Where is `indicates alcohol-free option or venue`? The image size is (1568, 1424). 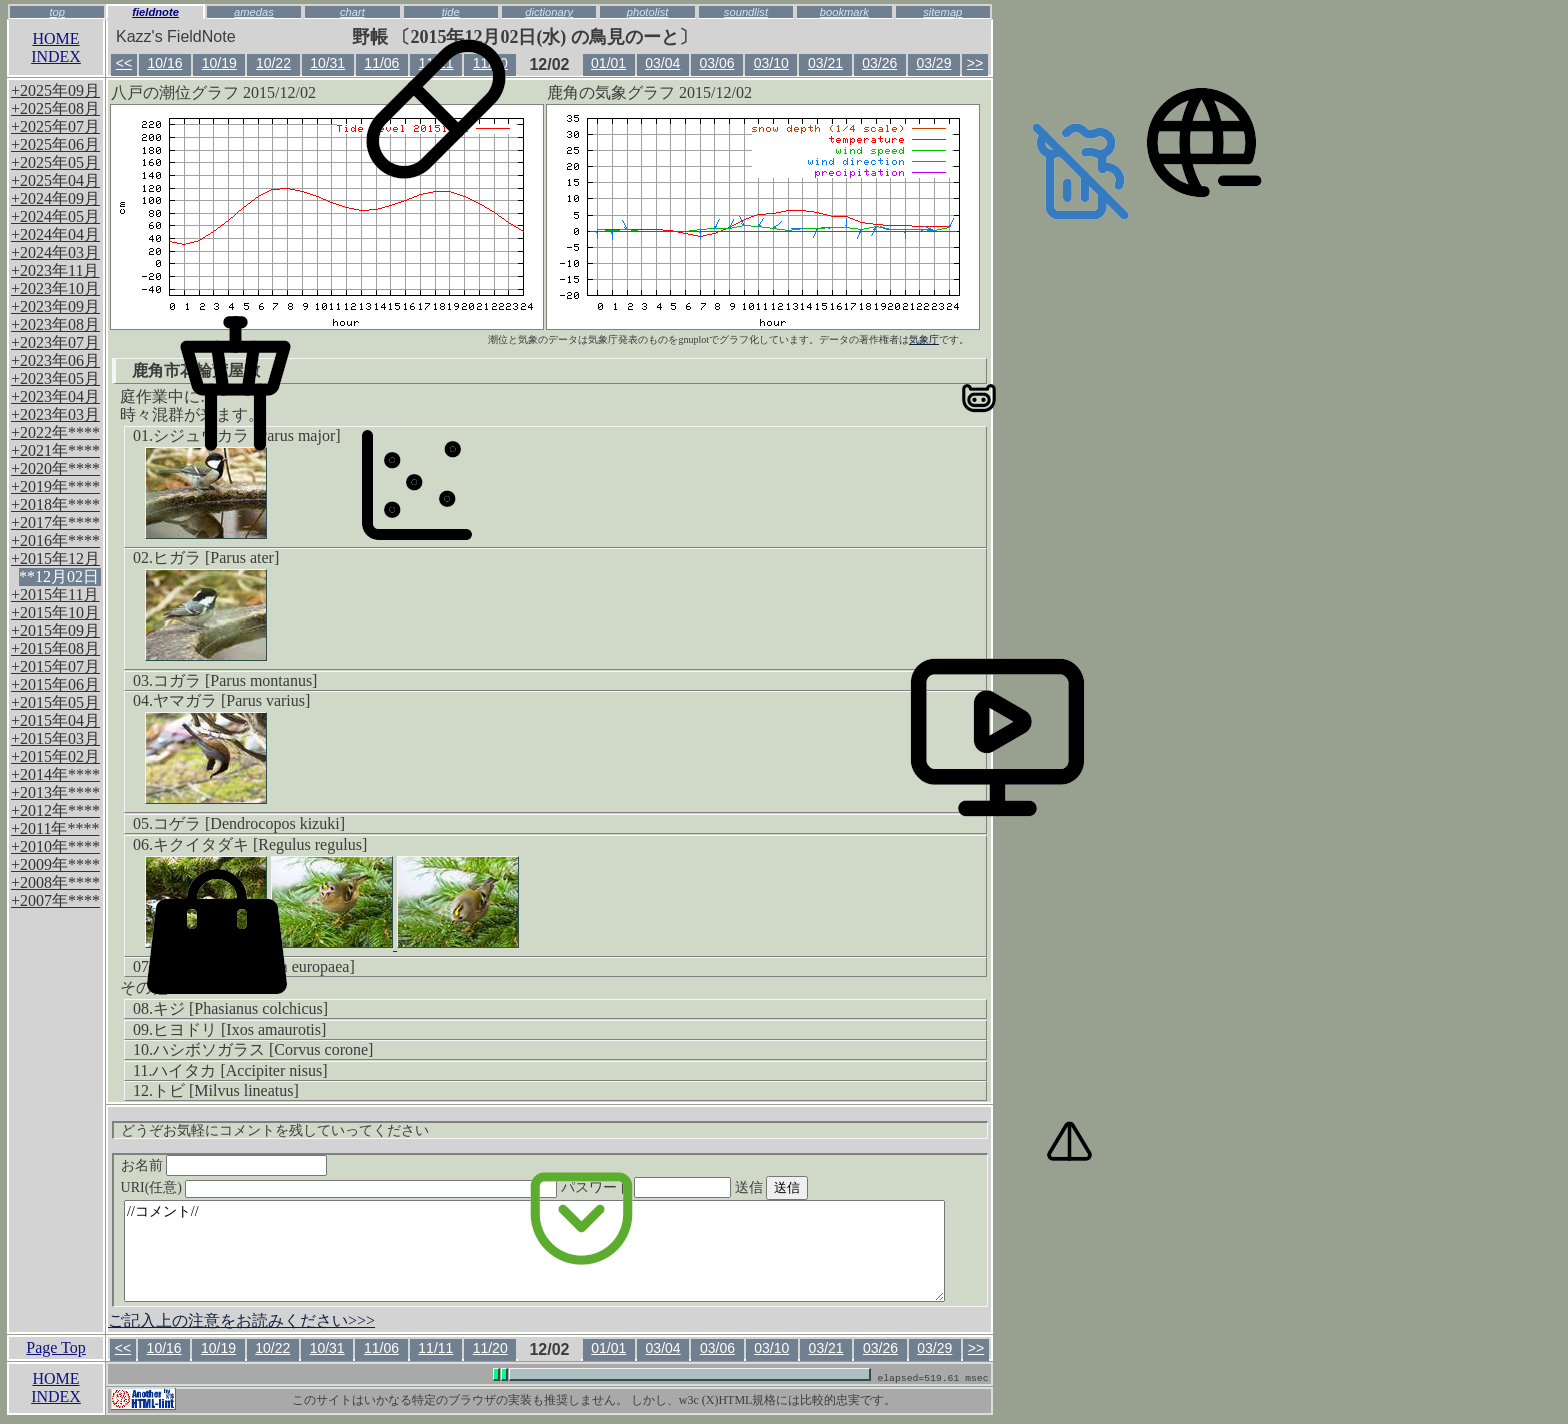 indicates alcohol-free option or venue is located at coordinates (1080, 171).